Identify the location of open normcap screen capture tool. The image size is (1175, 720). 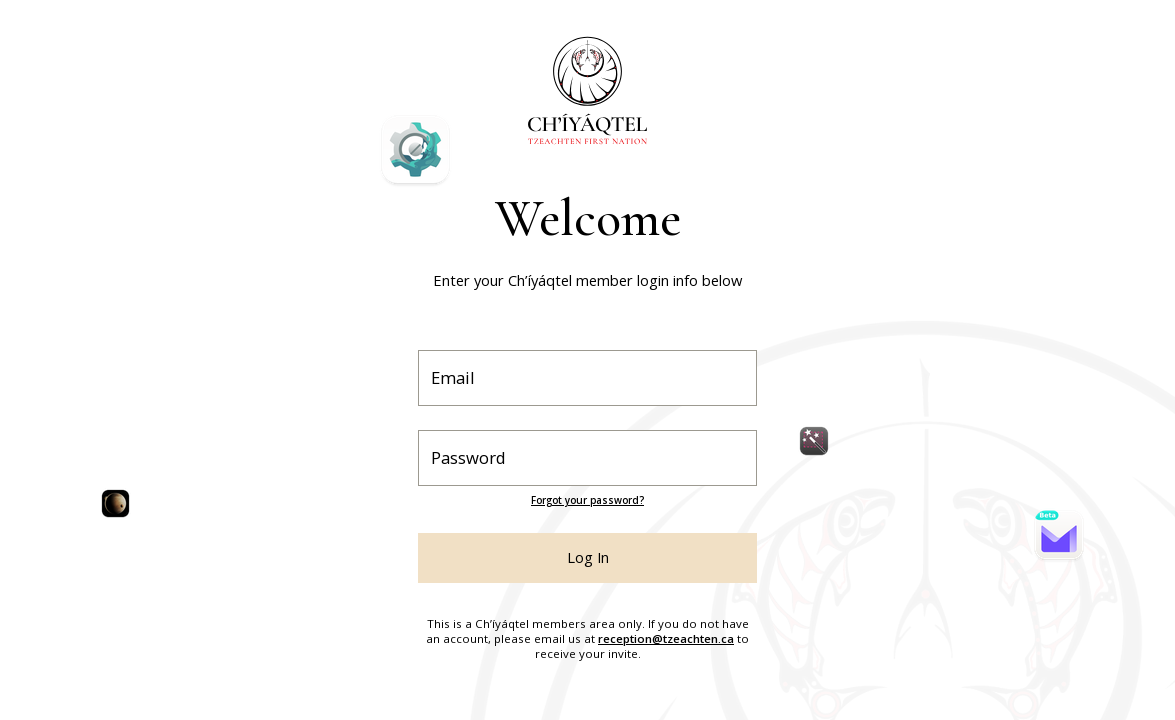
(814, 441).